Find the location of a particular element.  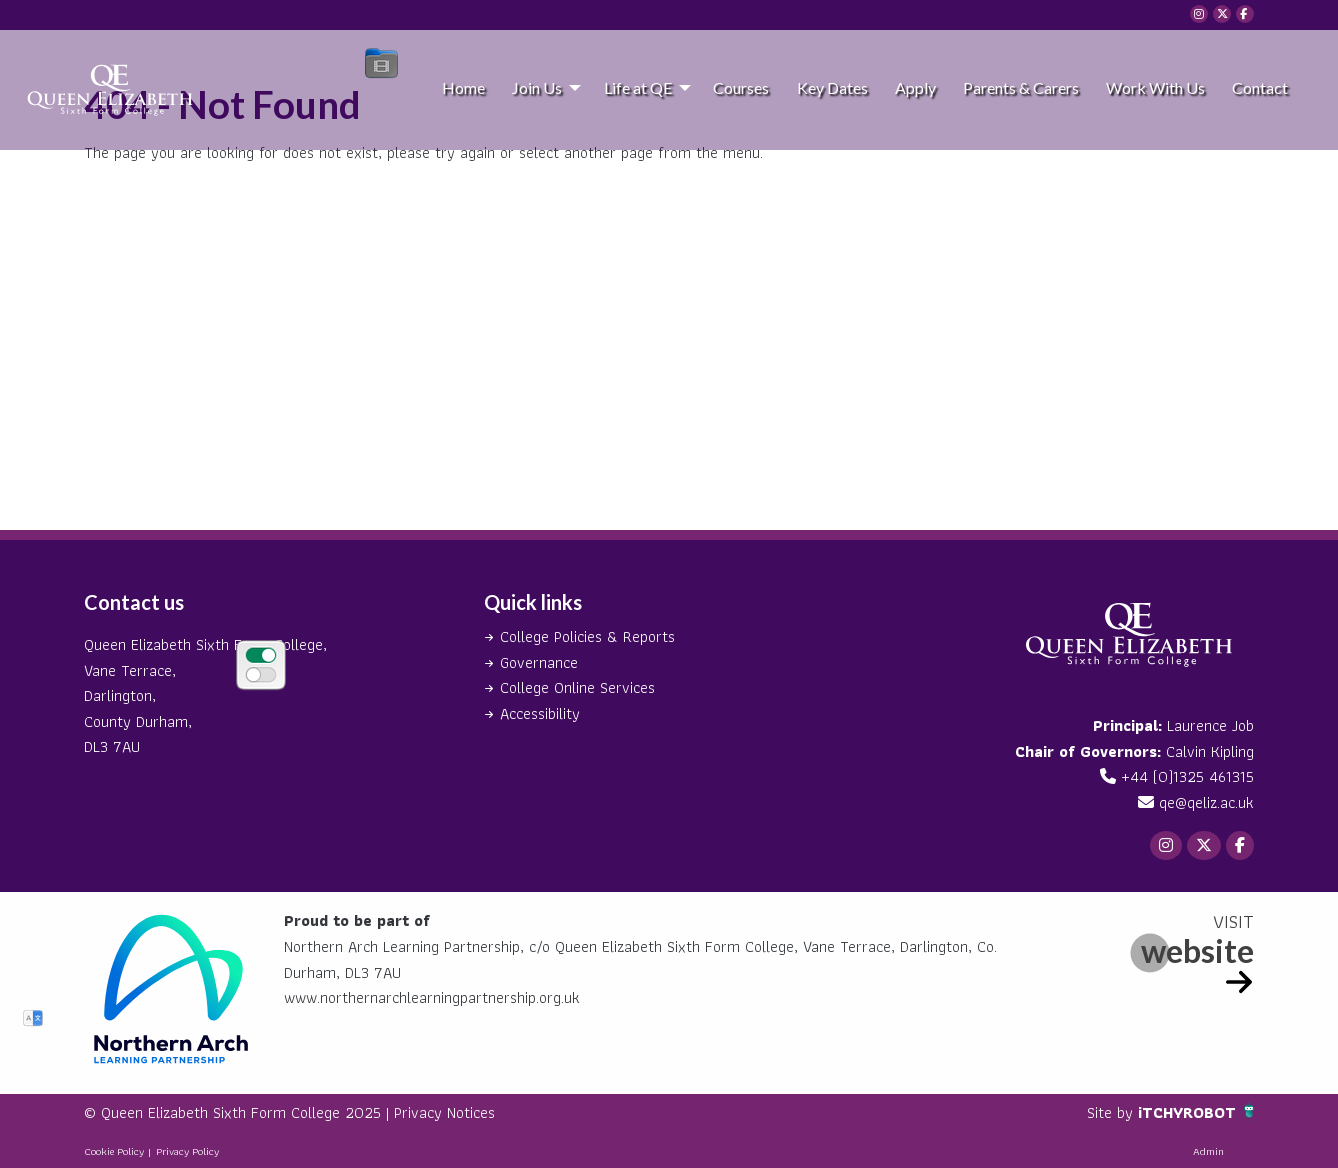

open system tweaks or settings customization is located at coordinates (261, 665).